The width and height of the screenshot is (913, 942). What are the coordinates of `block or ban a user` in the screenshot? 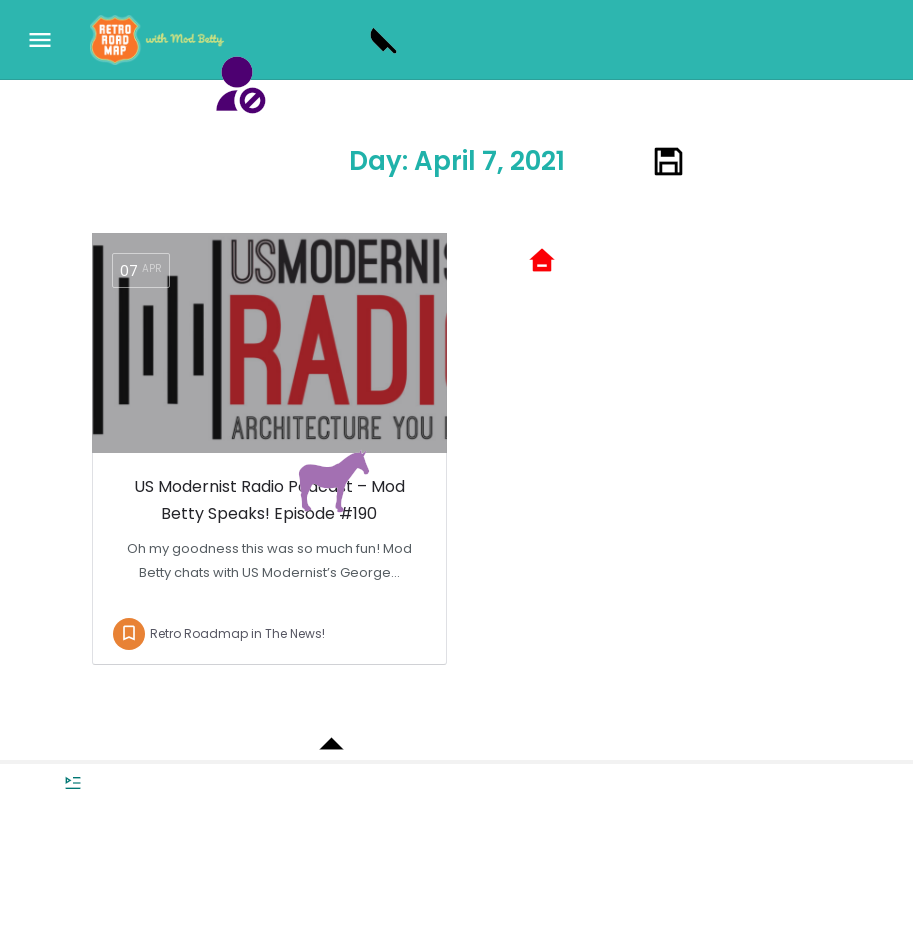 It's located at (237, 85).